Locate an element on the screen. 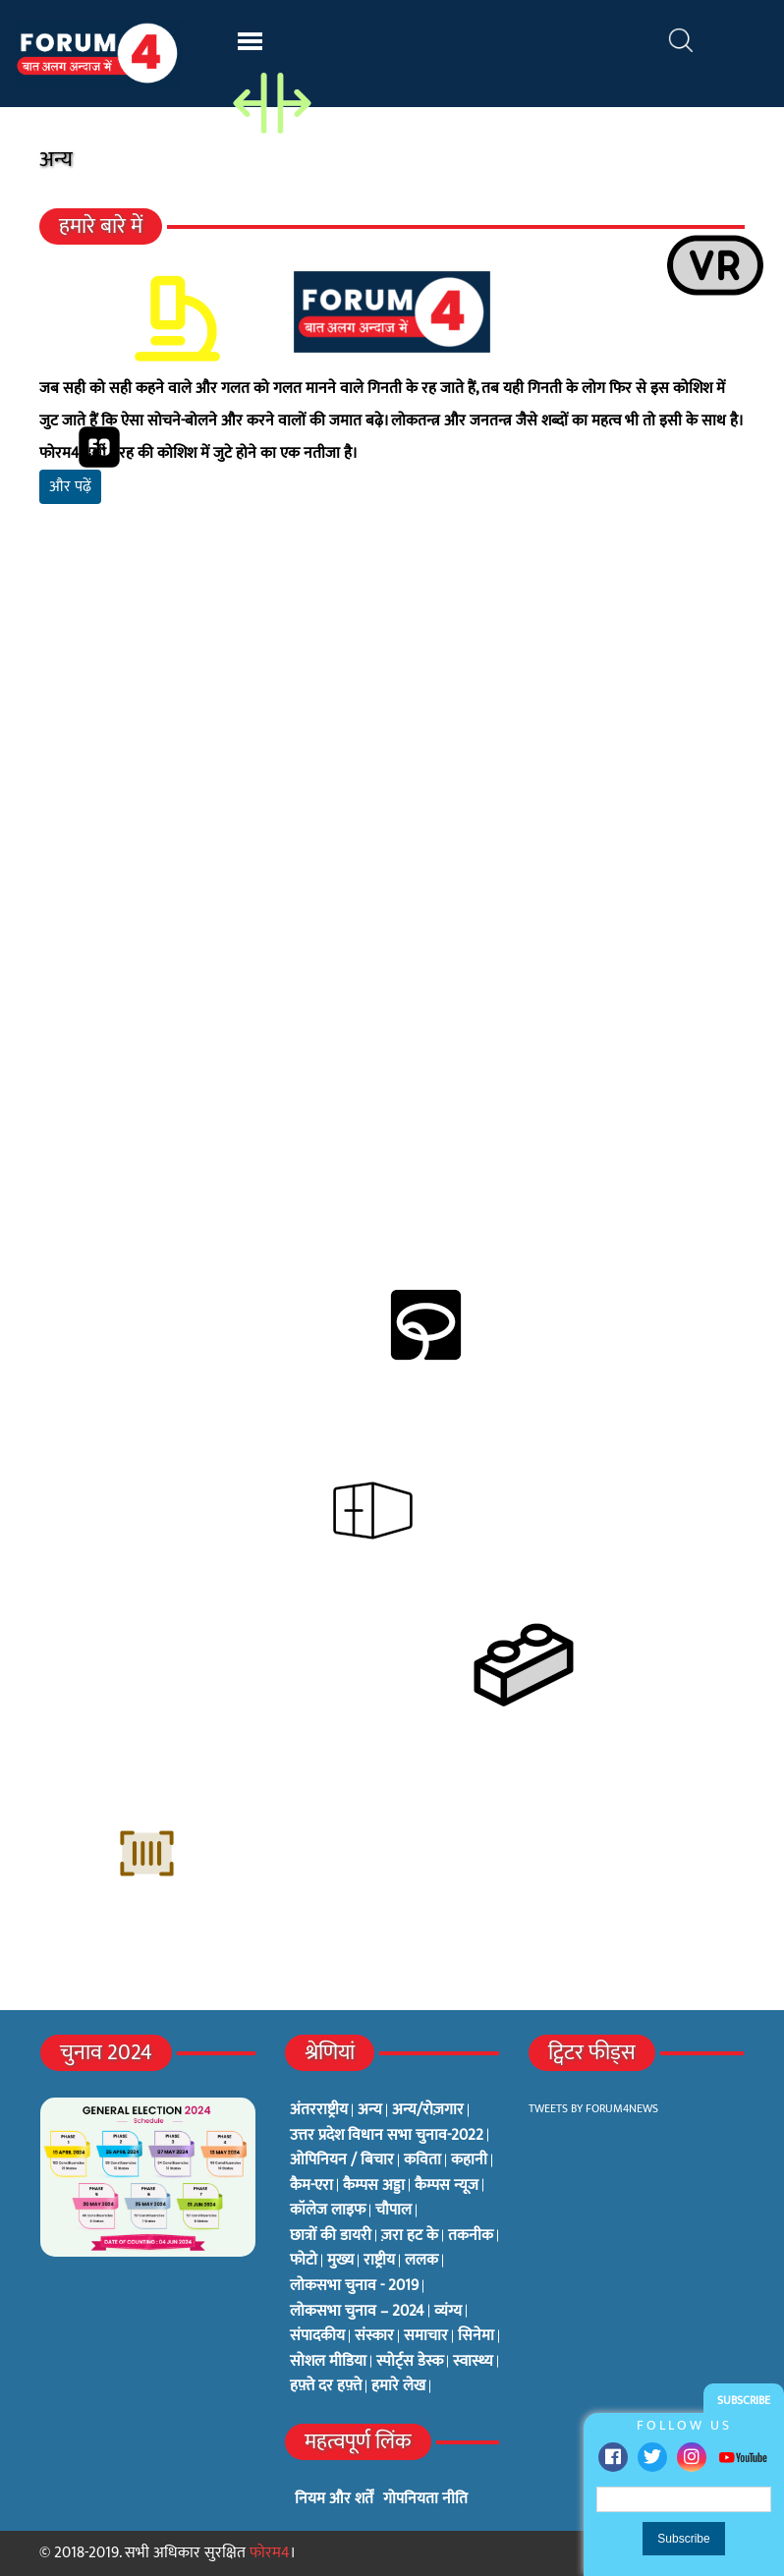  scan a barcode is located at coordinates (146, 1853).